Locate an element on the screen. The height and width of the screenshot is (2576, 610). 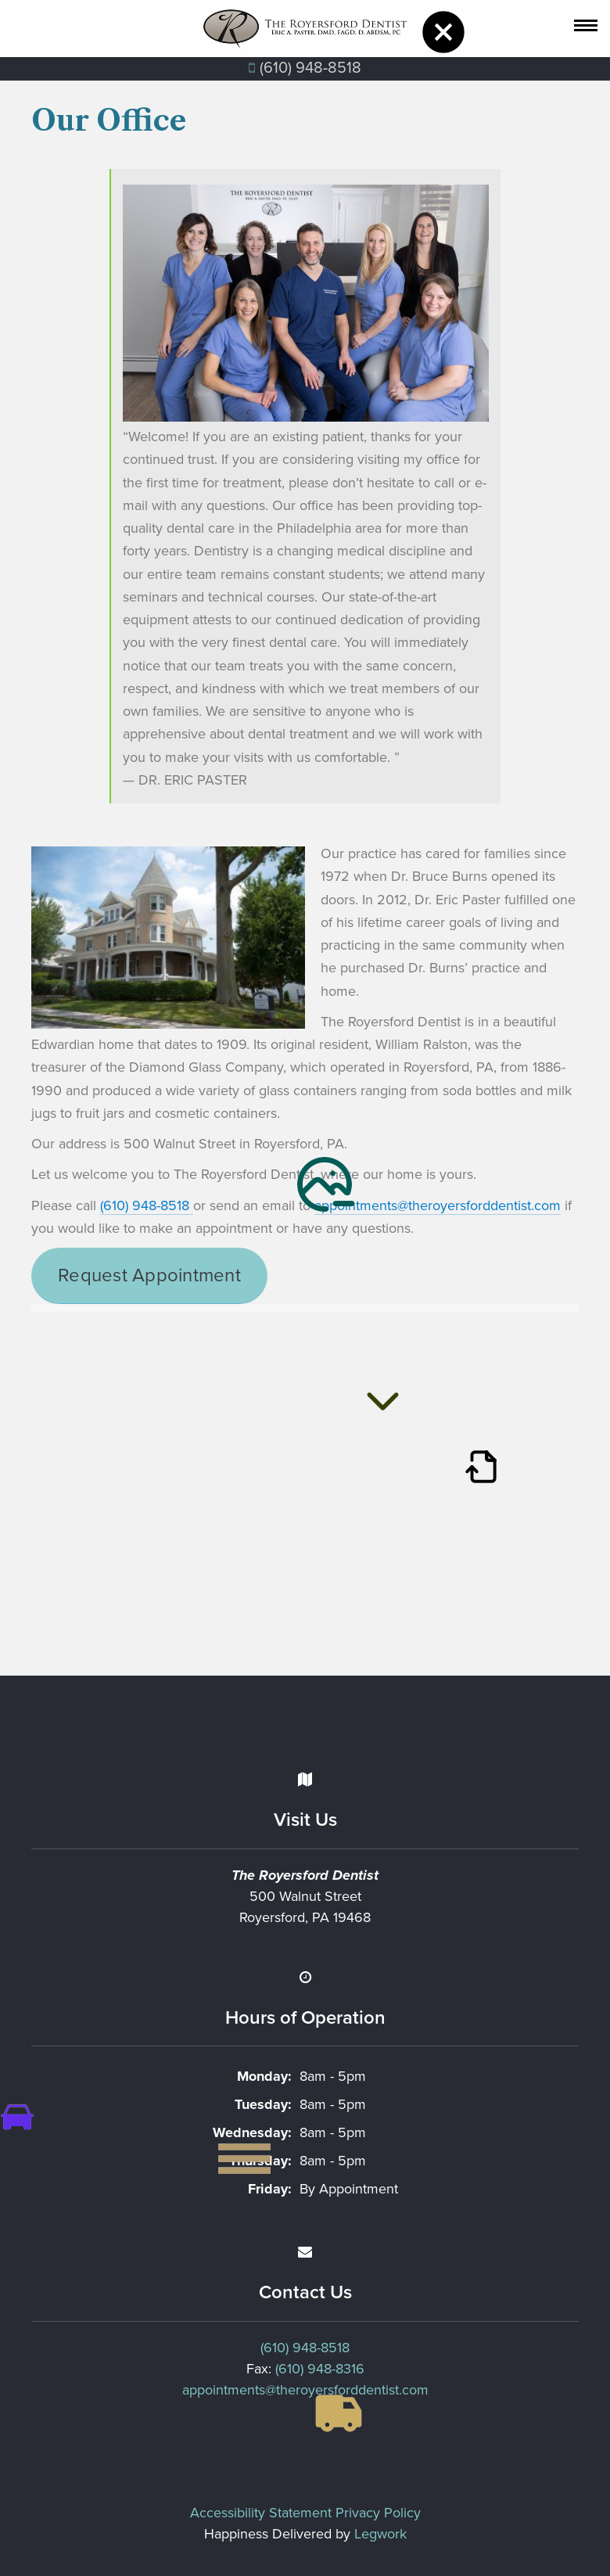
upload a file is located at coordinates (482, 1467).